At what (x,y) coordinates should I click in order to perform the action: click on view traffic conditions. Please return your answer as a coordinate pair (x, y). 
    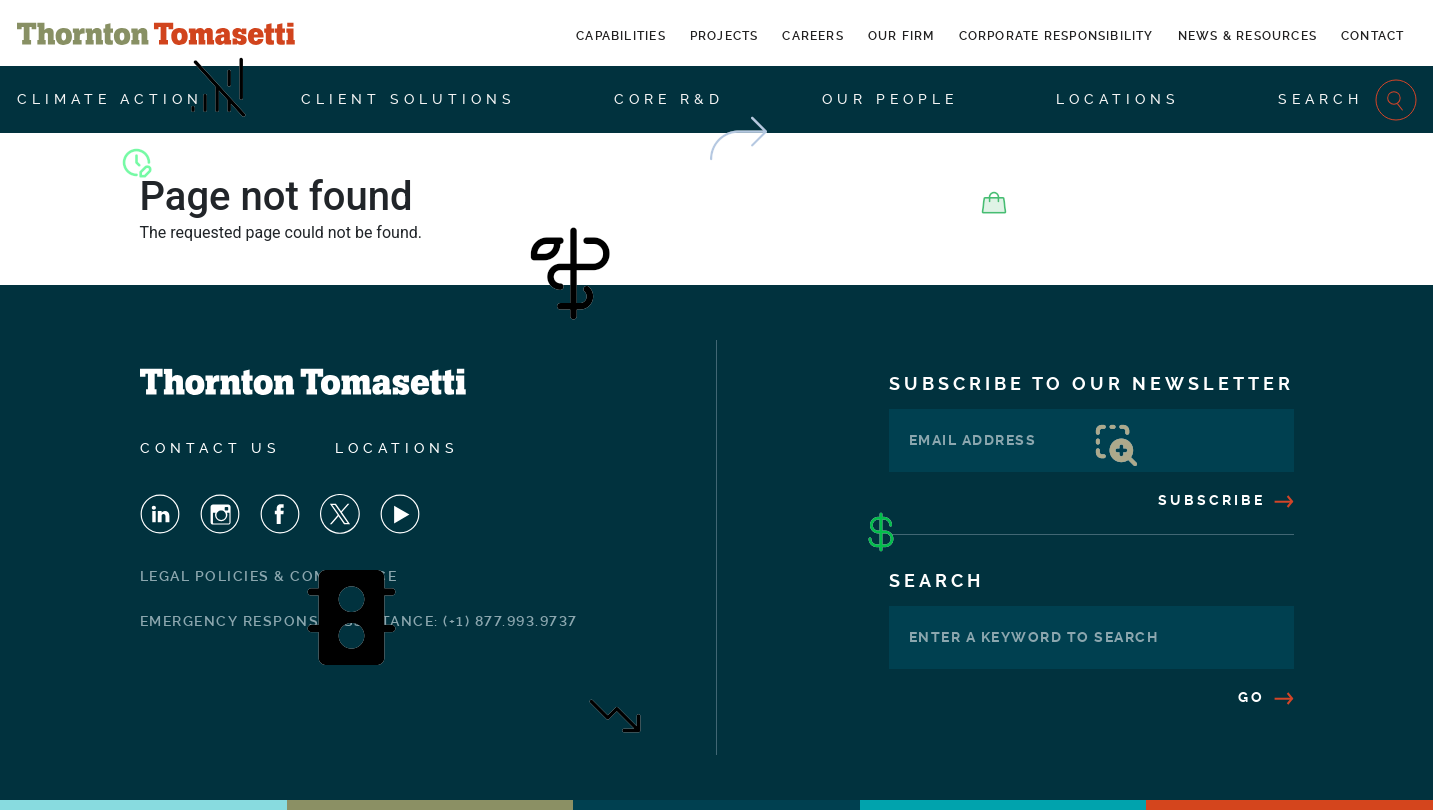
    Looking at the image, I should click on (351, 617).